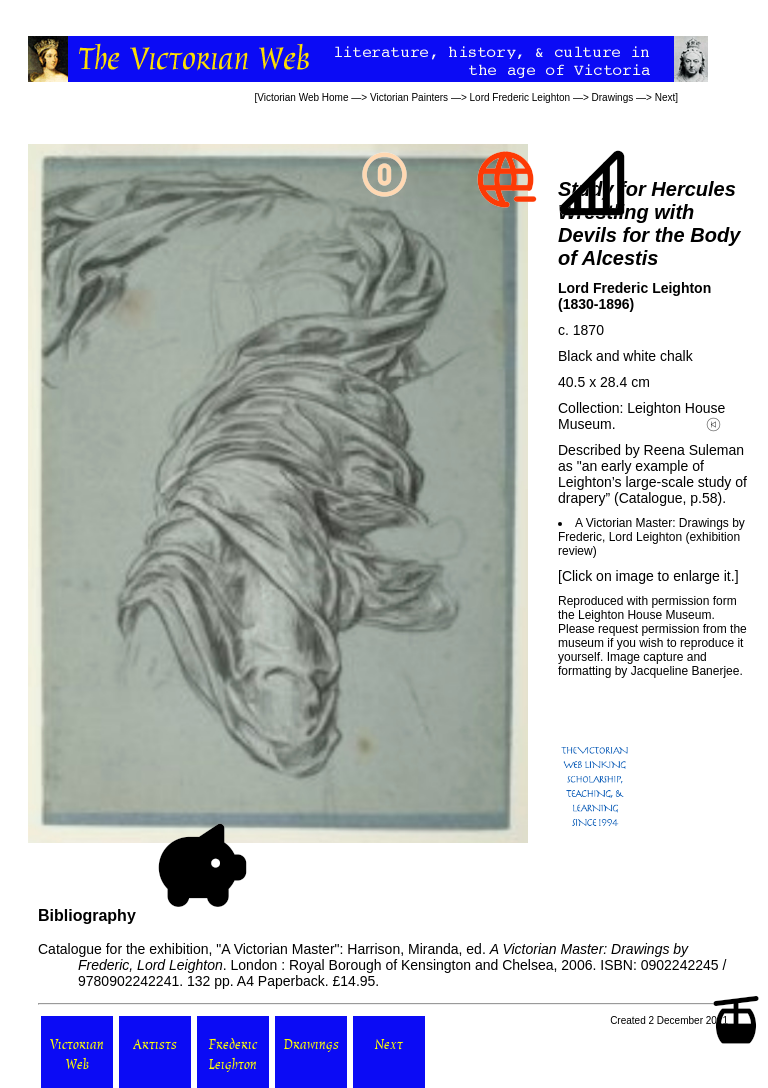  What do you see at coordinates (592, 183) in the screenshot?
I see `indicates full cellular signal strength` at bounding box center [592, 183].